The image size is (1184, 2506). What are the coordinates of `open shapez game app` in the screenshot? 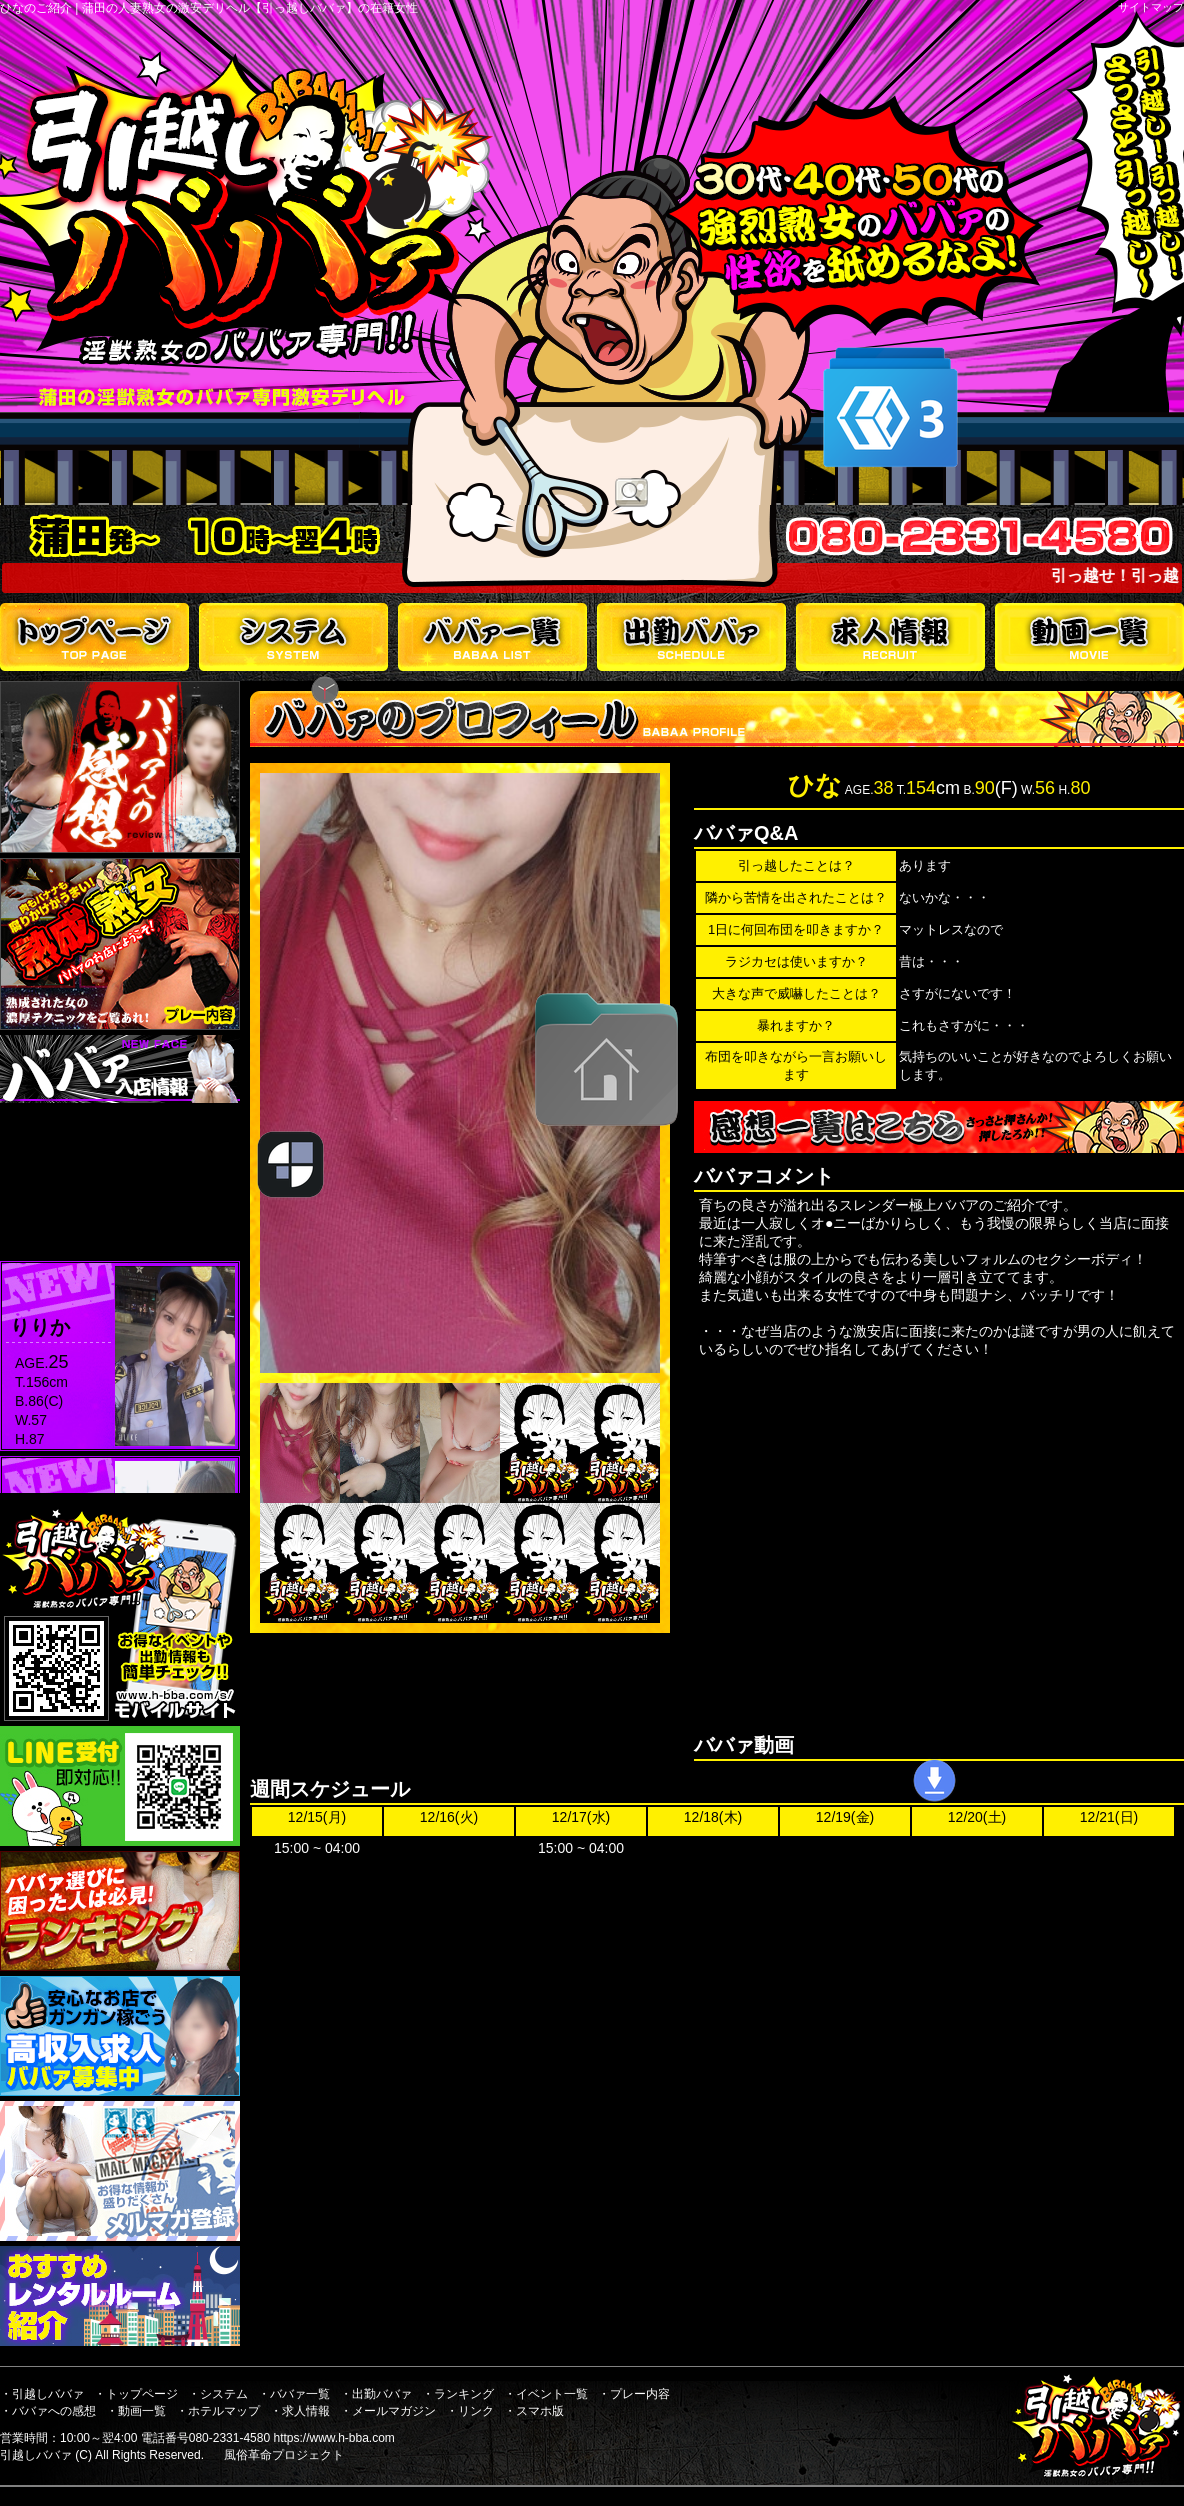 It's located at (290, 1164).